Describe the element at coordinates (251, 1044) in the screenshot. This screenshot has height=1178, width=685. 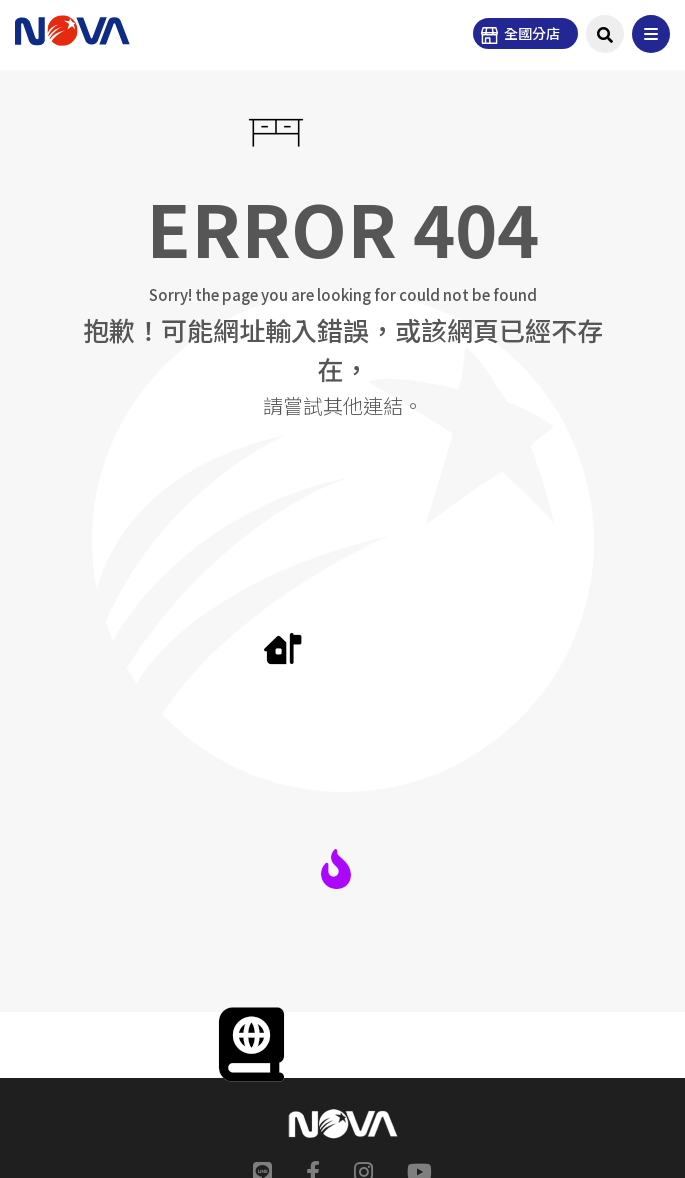
I see `access world atlas or geography resources` at that location.